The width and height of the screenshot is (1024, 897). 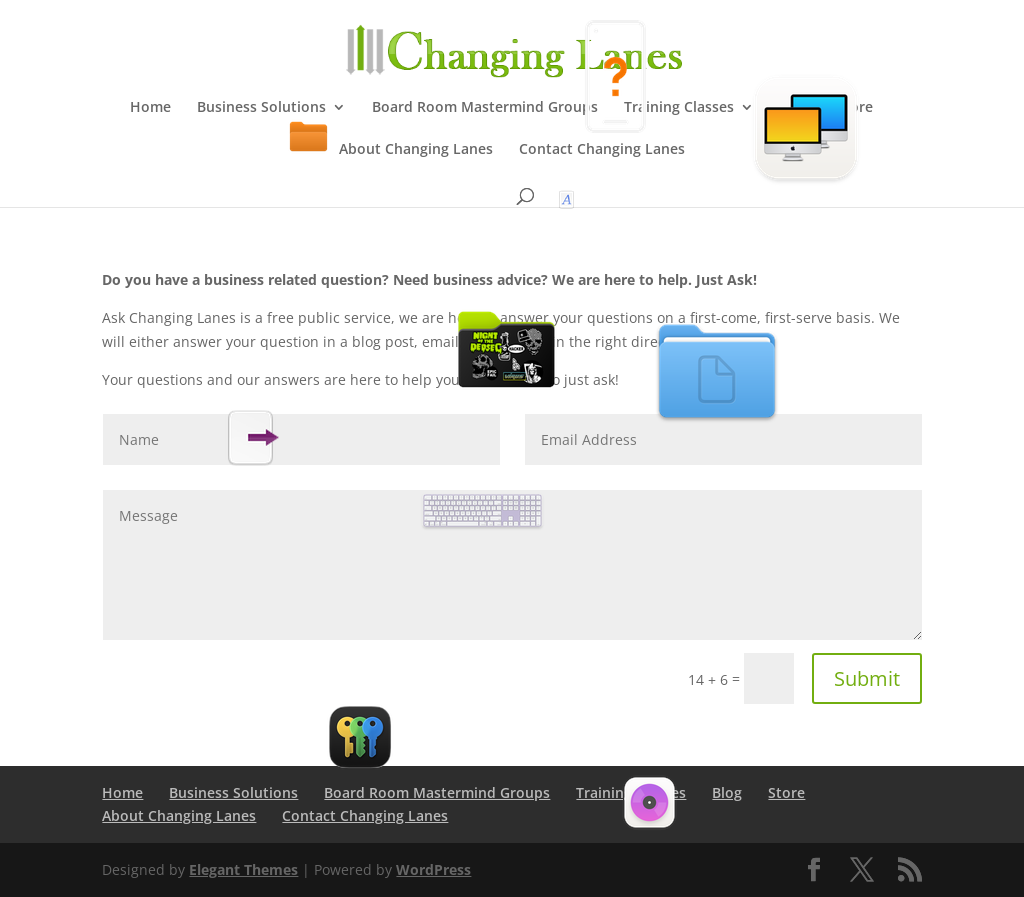 I want to click on connect a bluetooth keyboard, so click(x=482, y=510).